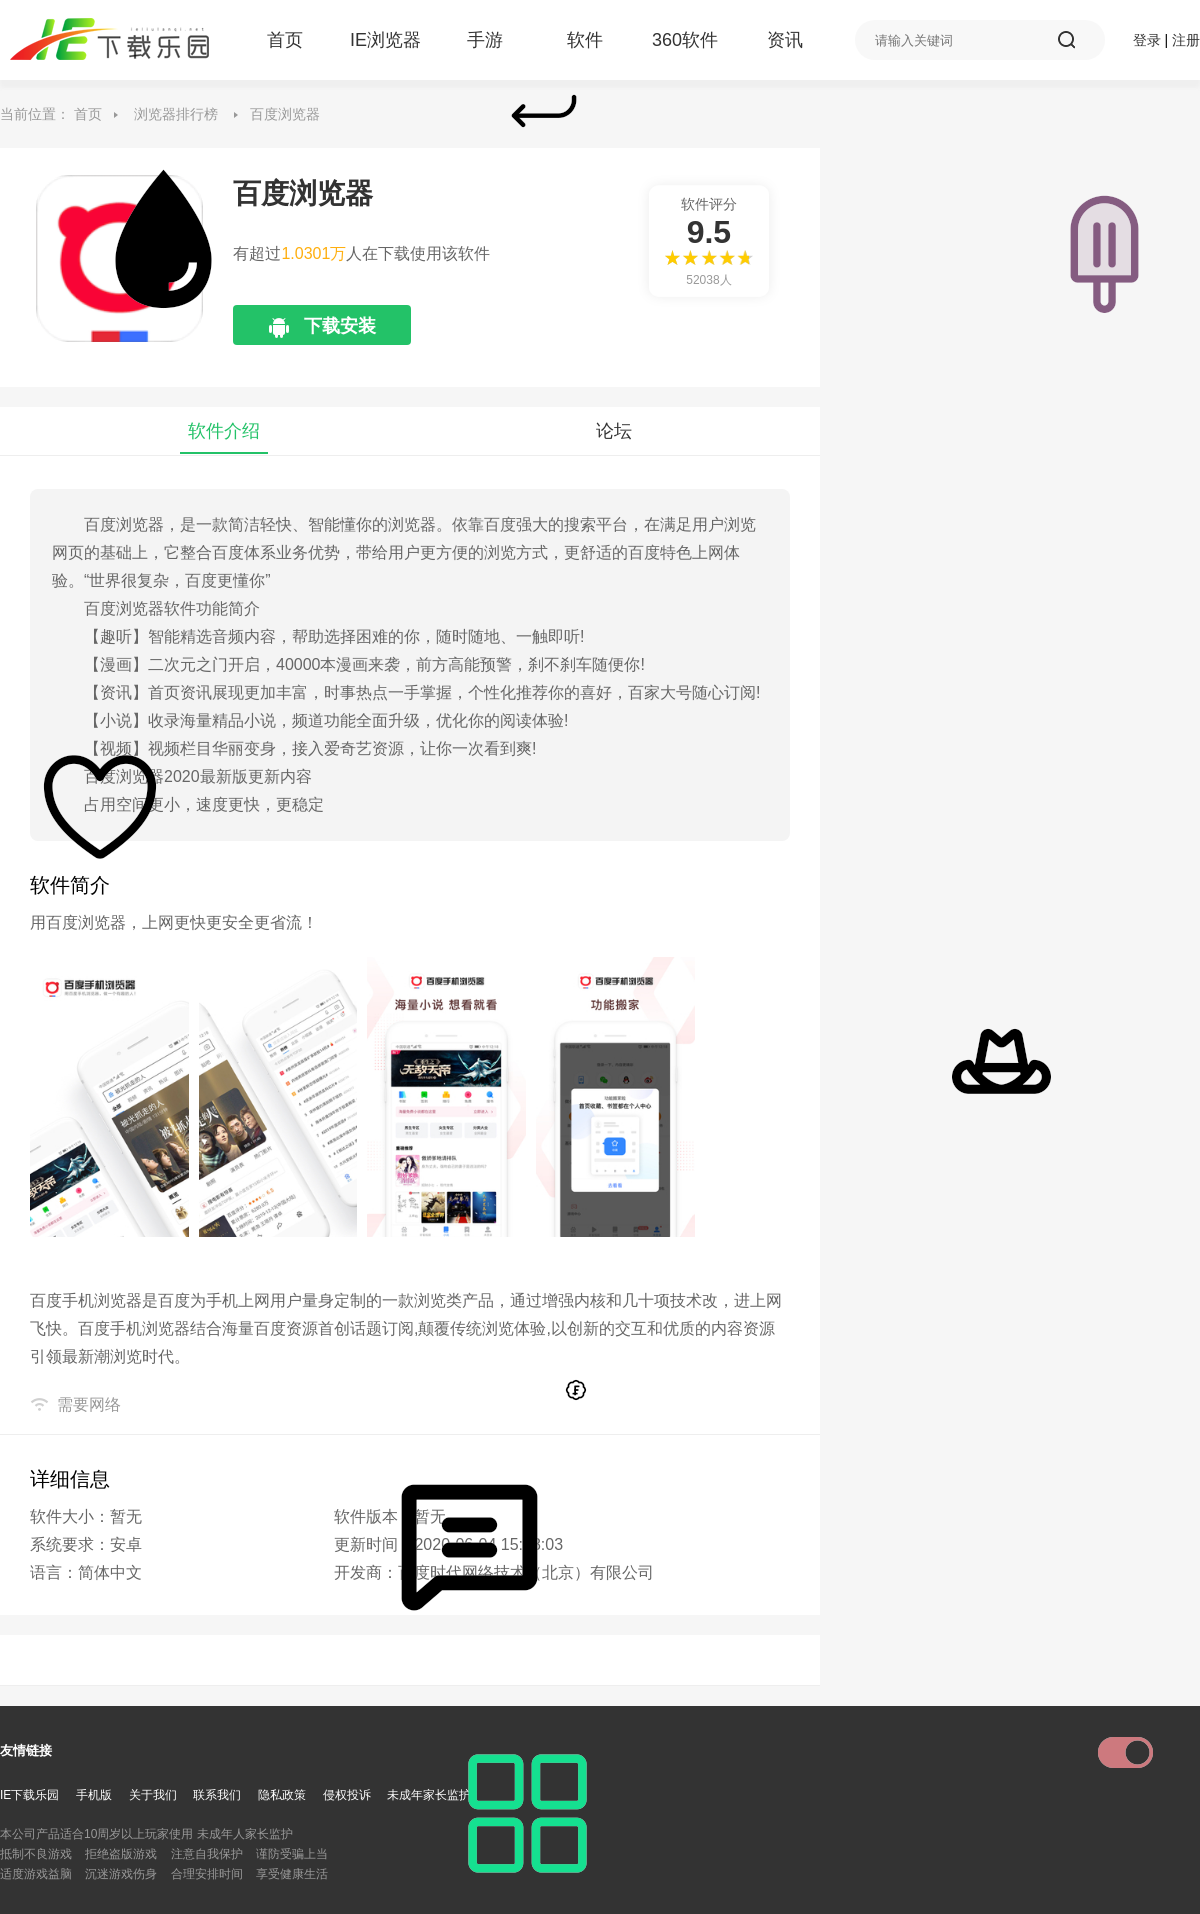 Image resolution: width=1200 pixels, height=1914 pixels. Describe the element at coordinates (1125, 1752) in the screenshot. I see `toggle a setting on or off` at that location.